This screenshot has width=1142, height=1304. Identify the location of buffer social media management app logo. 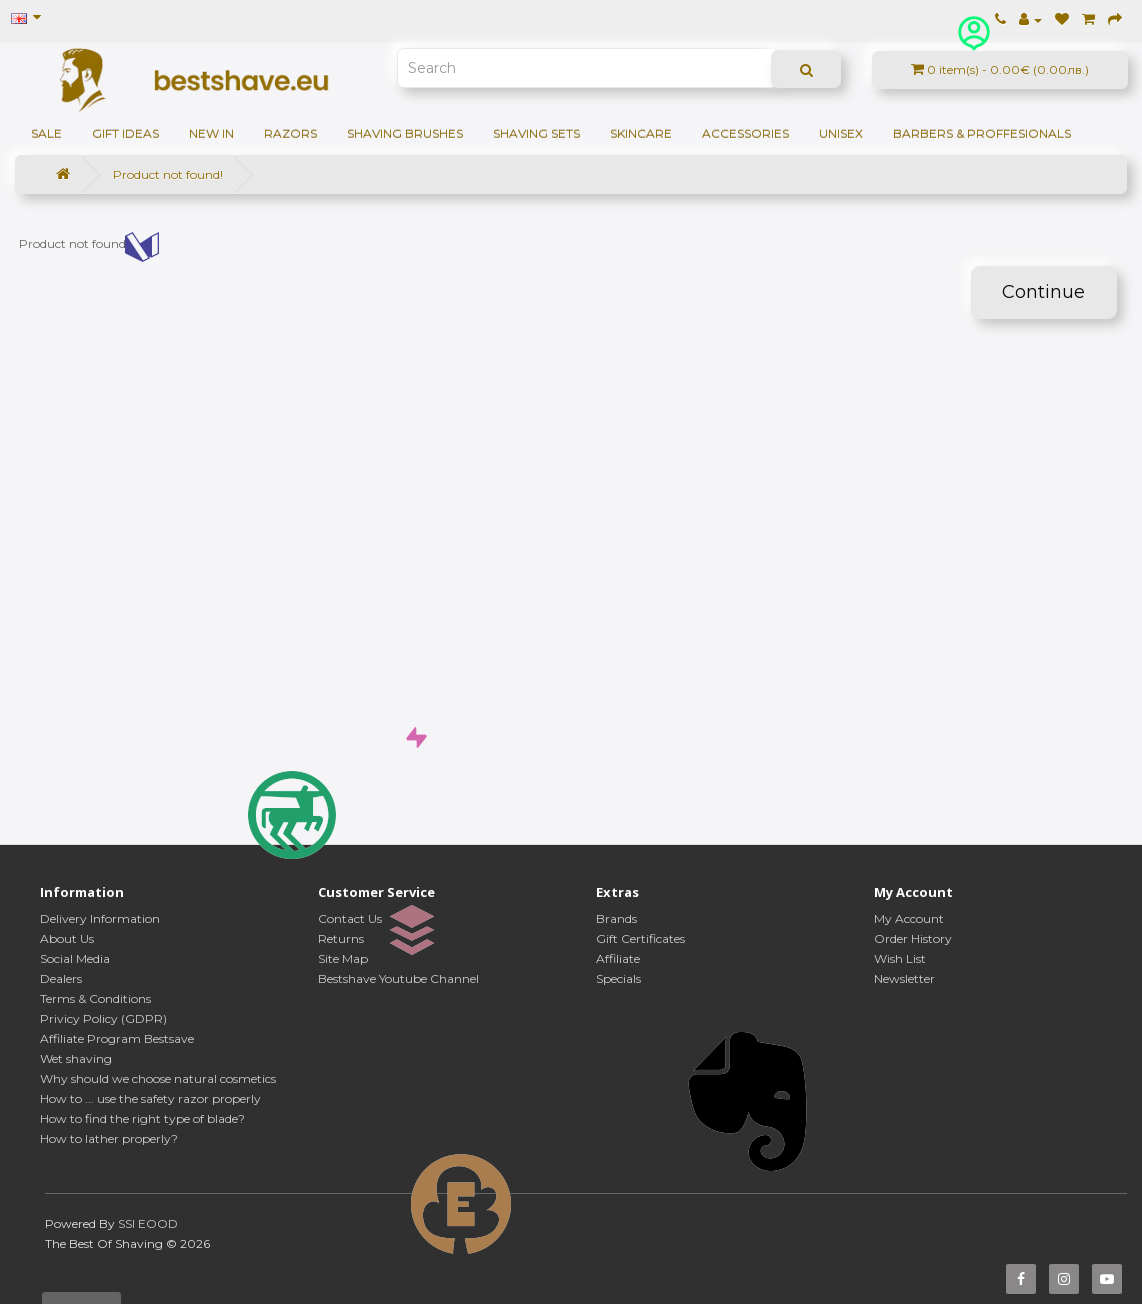
(412, 930).